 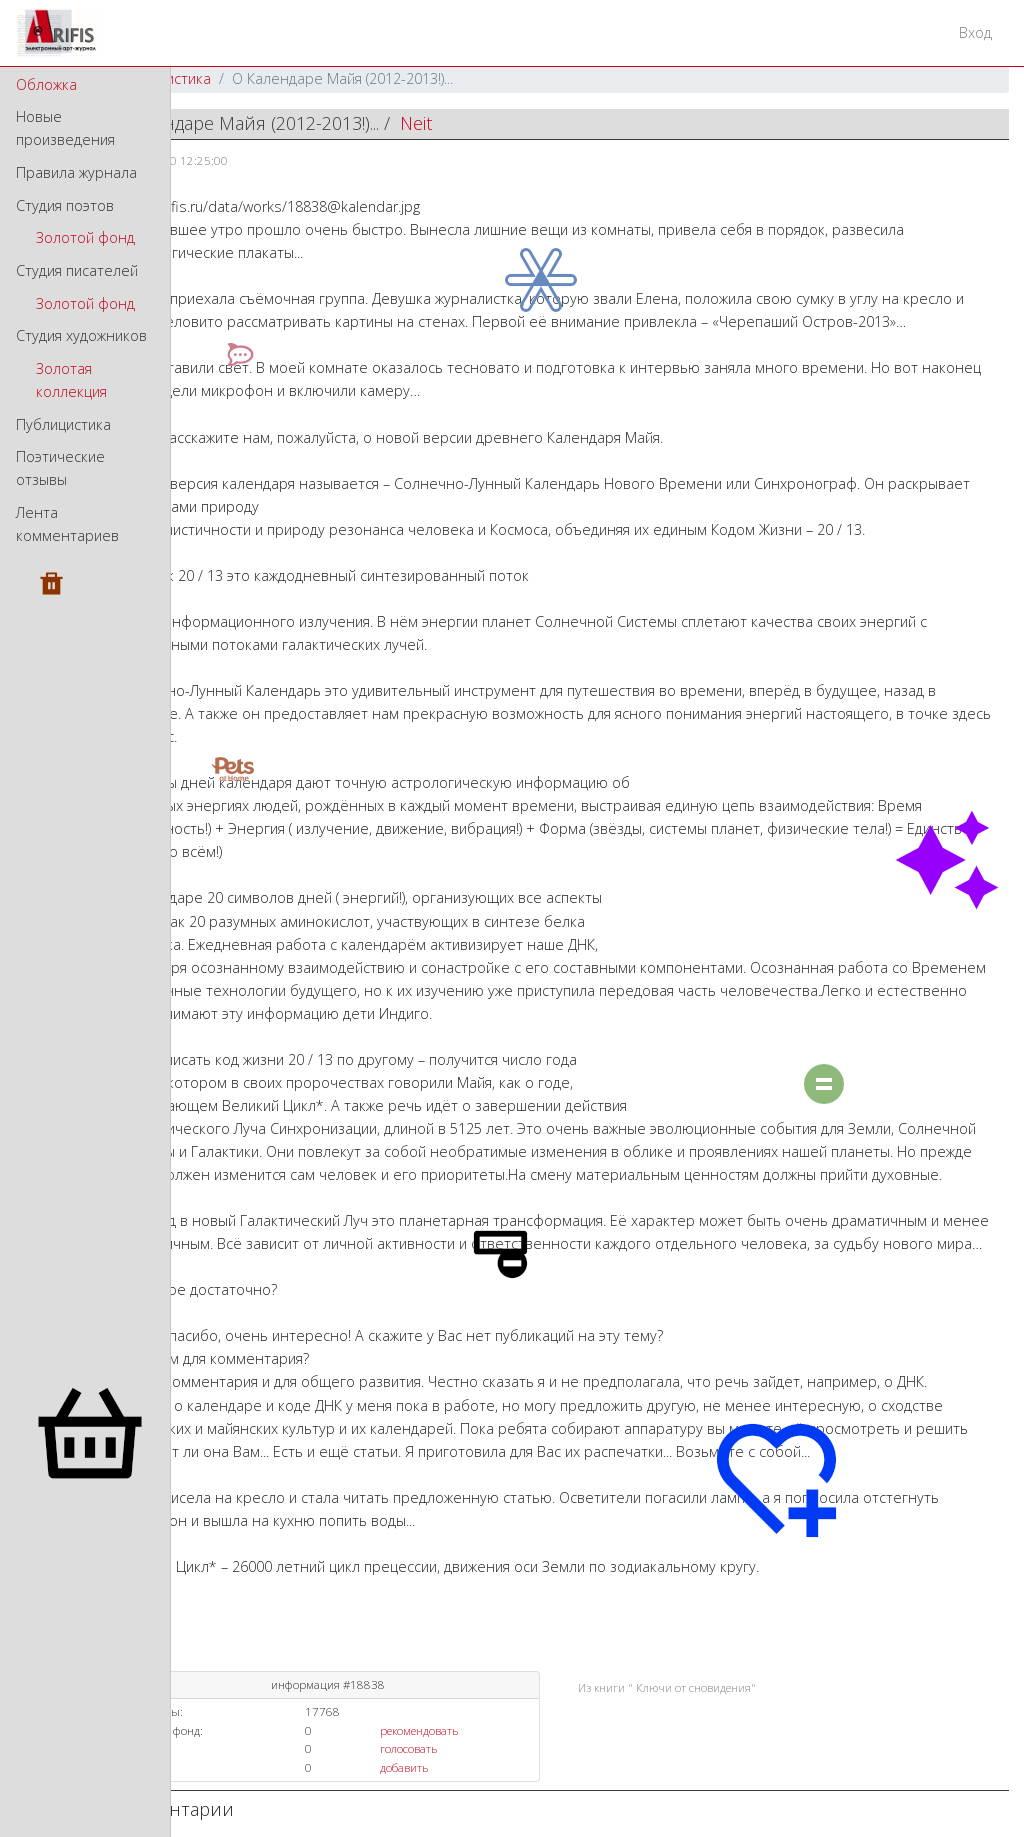 I want to click on indicates AI-generated or enhanced content, so click(x=949, y=860).